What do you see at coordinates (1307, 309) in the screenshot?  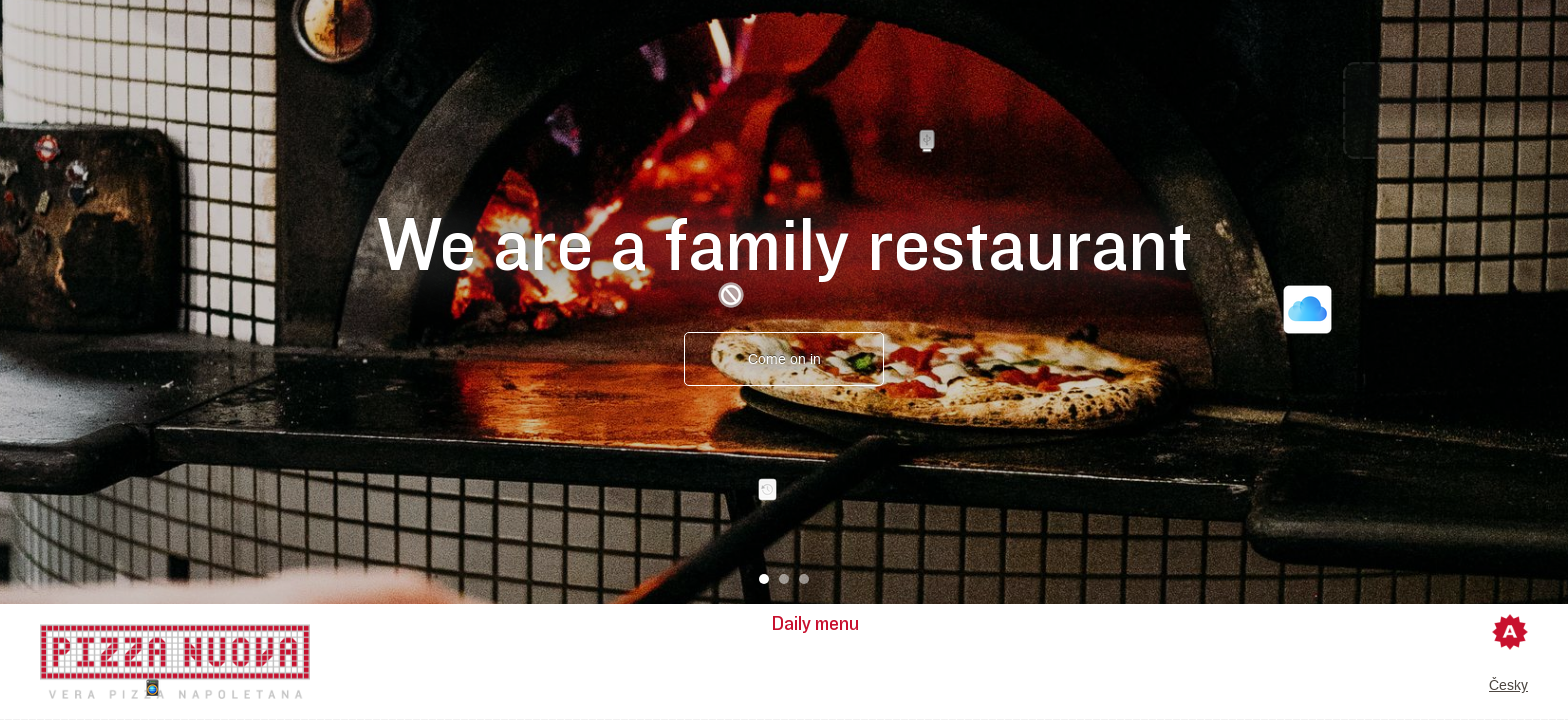 I see `open iCloud Drive to access cloud-stored files` at bounding box center [1307, 309].